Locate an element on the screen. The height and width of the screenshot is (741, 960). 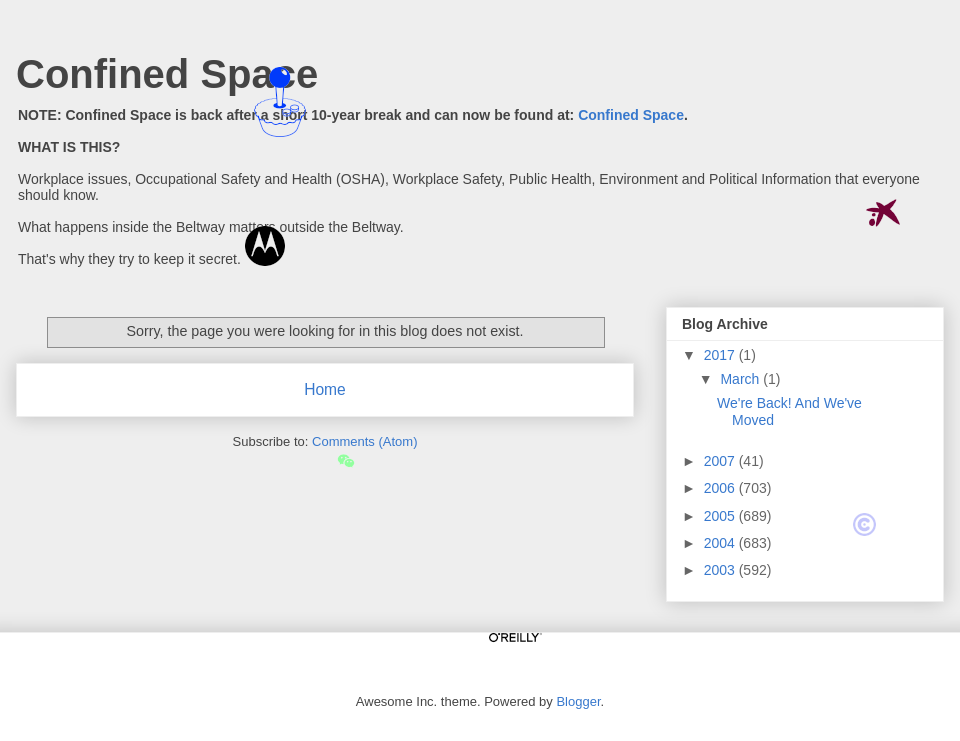
visit o'reilly learning platform is located at coordinates (515, 637).